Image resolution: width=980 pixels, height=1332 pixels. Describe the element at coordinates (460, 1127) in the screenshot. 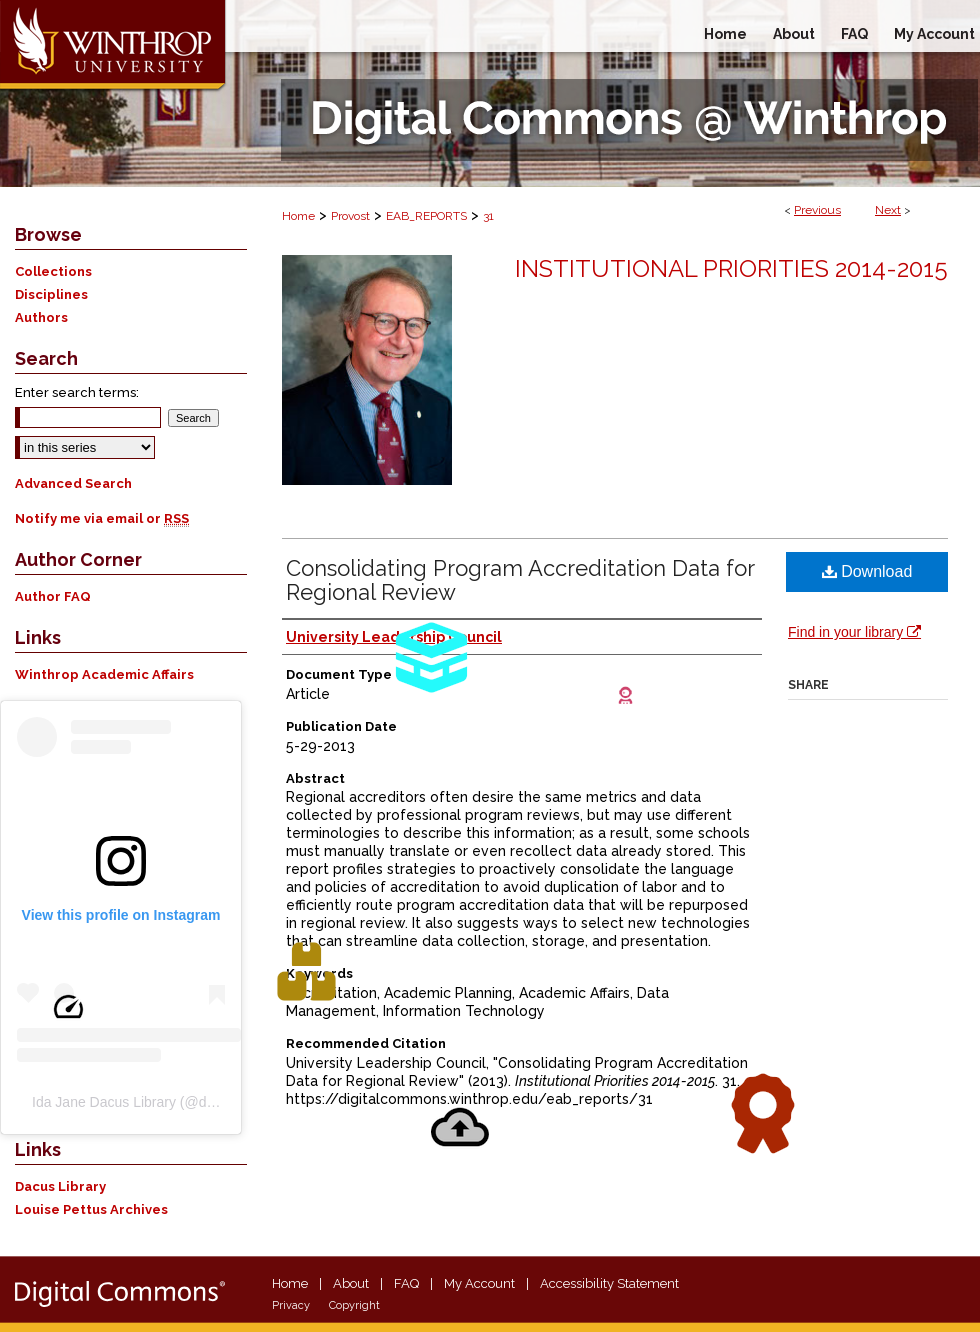

I see `upload files to cloud storage` at that location.